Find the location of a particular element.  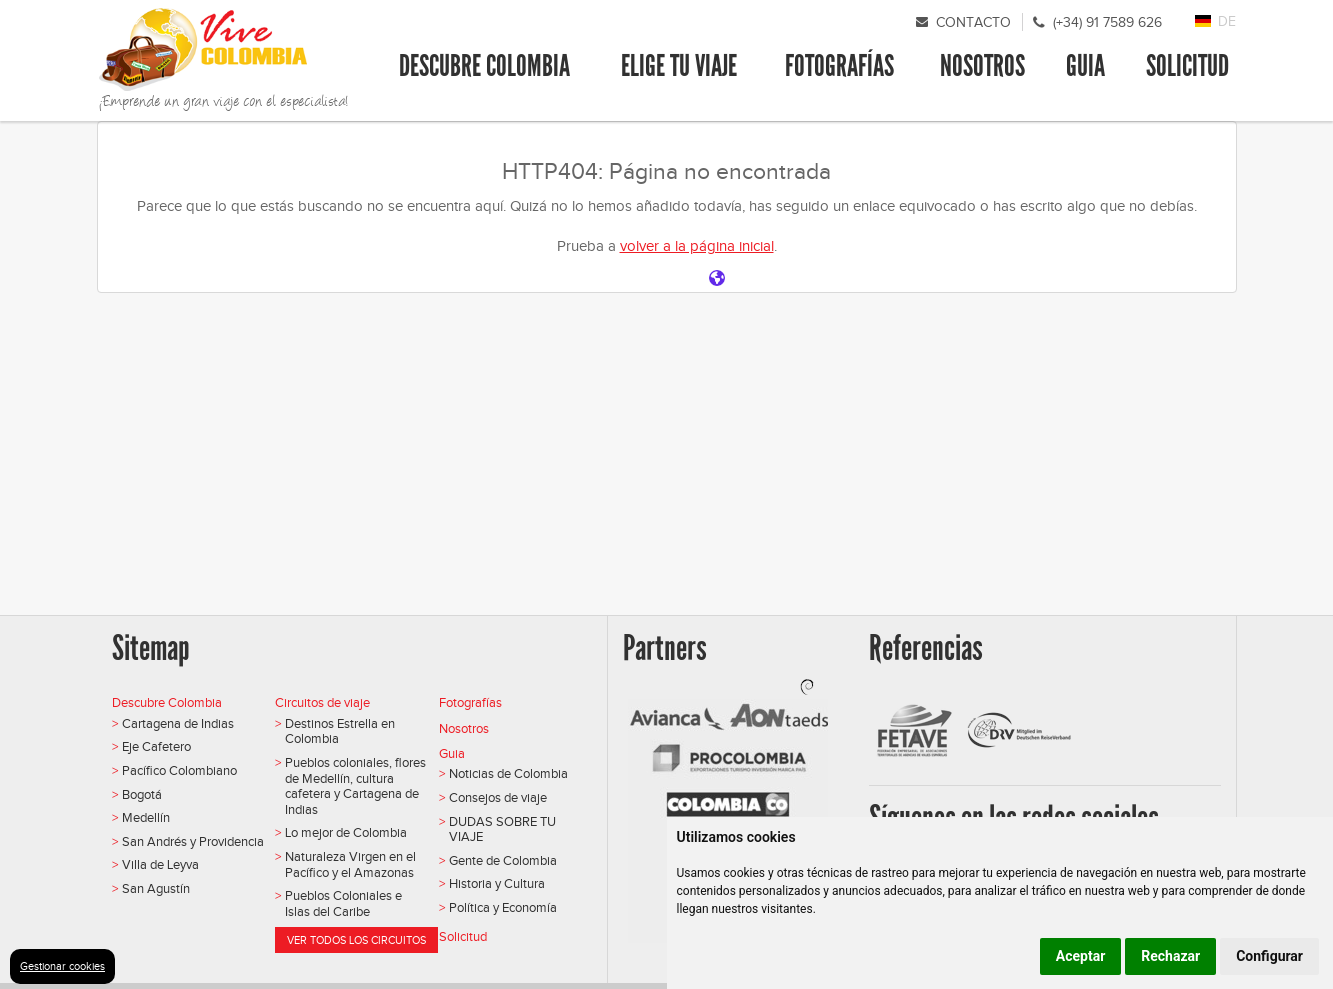

switch to global or worldwide view is located at coordinates (717, 278).